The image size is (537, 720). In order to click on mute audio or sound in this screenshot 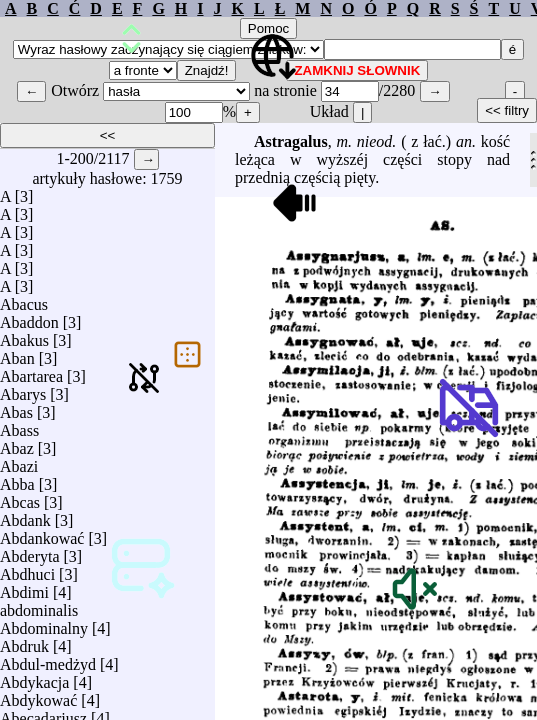, I will do `click(416, 589)`.